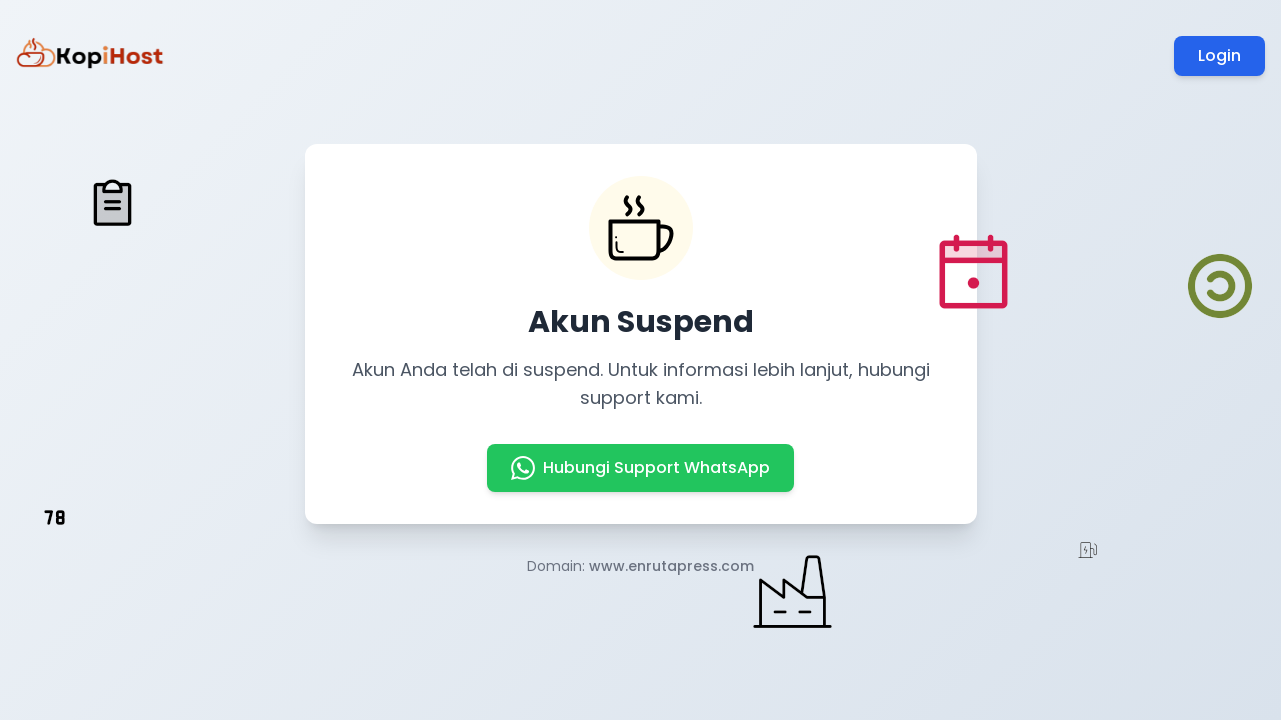 The width and height of the screenshot is (1281, 720). What do you see at coordinates (1087, 550) in the screenshot?
I see `find nearby EV charging stations` at bounding box center [1087, 550].